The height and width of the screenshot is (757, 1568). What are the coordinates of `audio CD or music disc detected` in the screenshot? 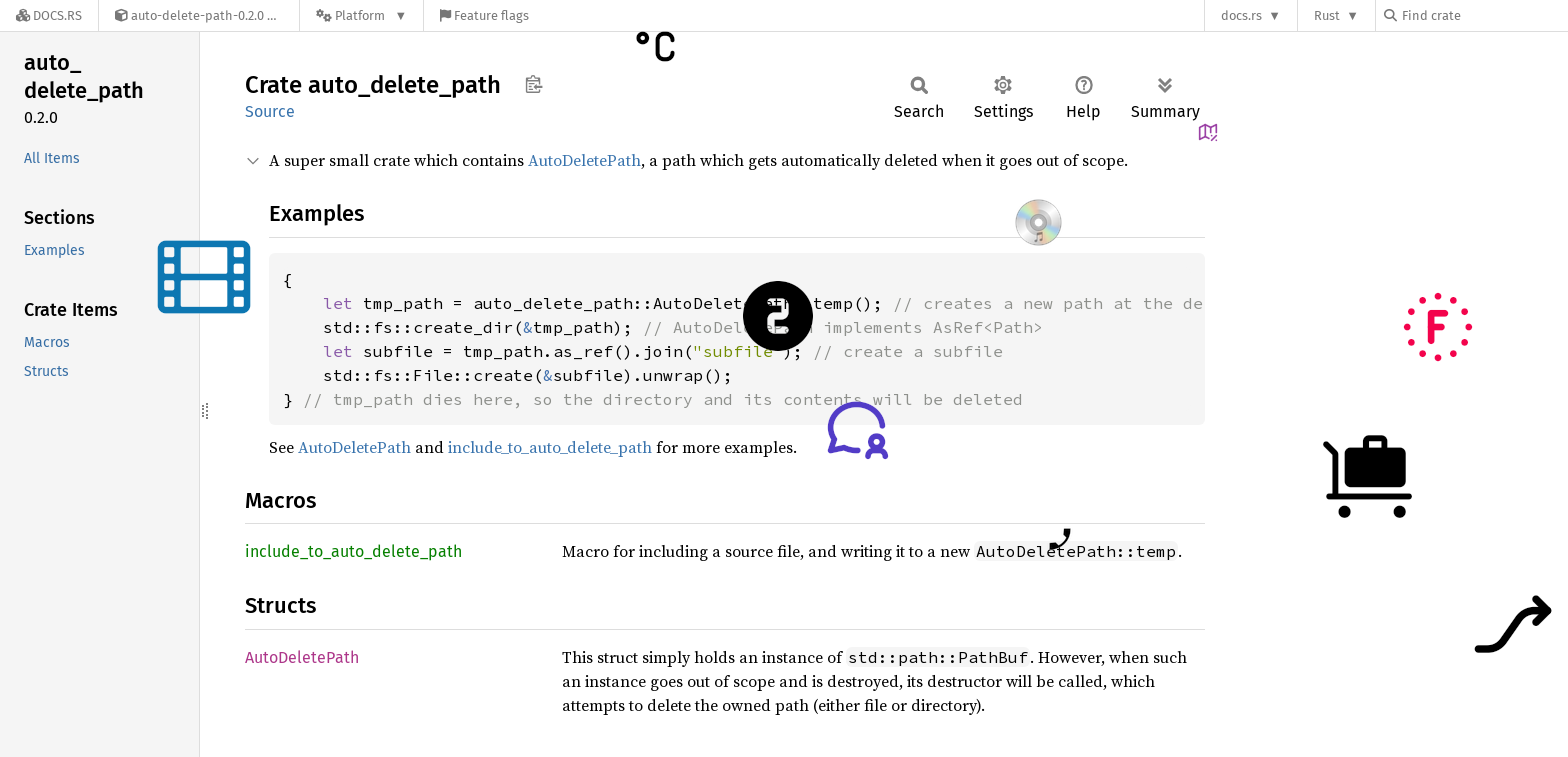 It's located at (1038, 222).